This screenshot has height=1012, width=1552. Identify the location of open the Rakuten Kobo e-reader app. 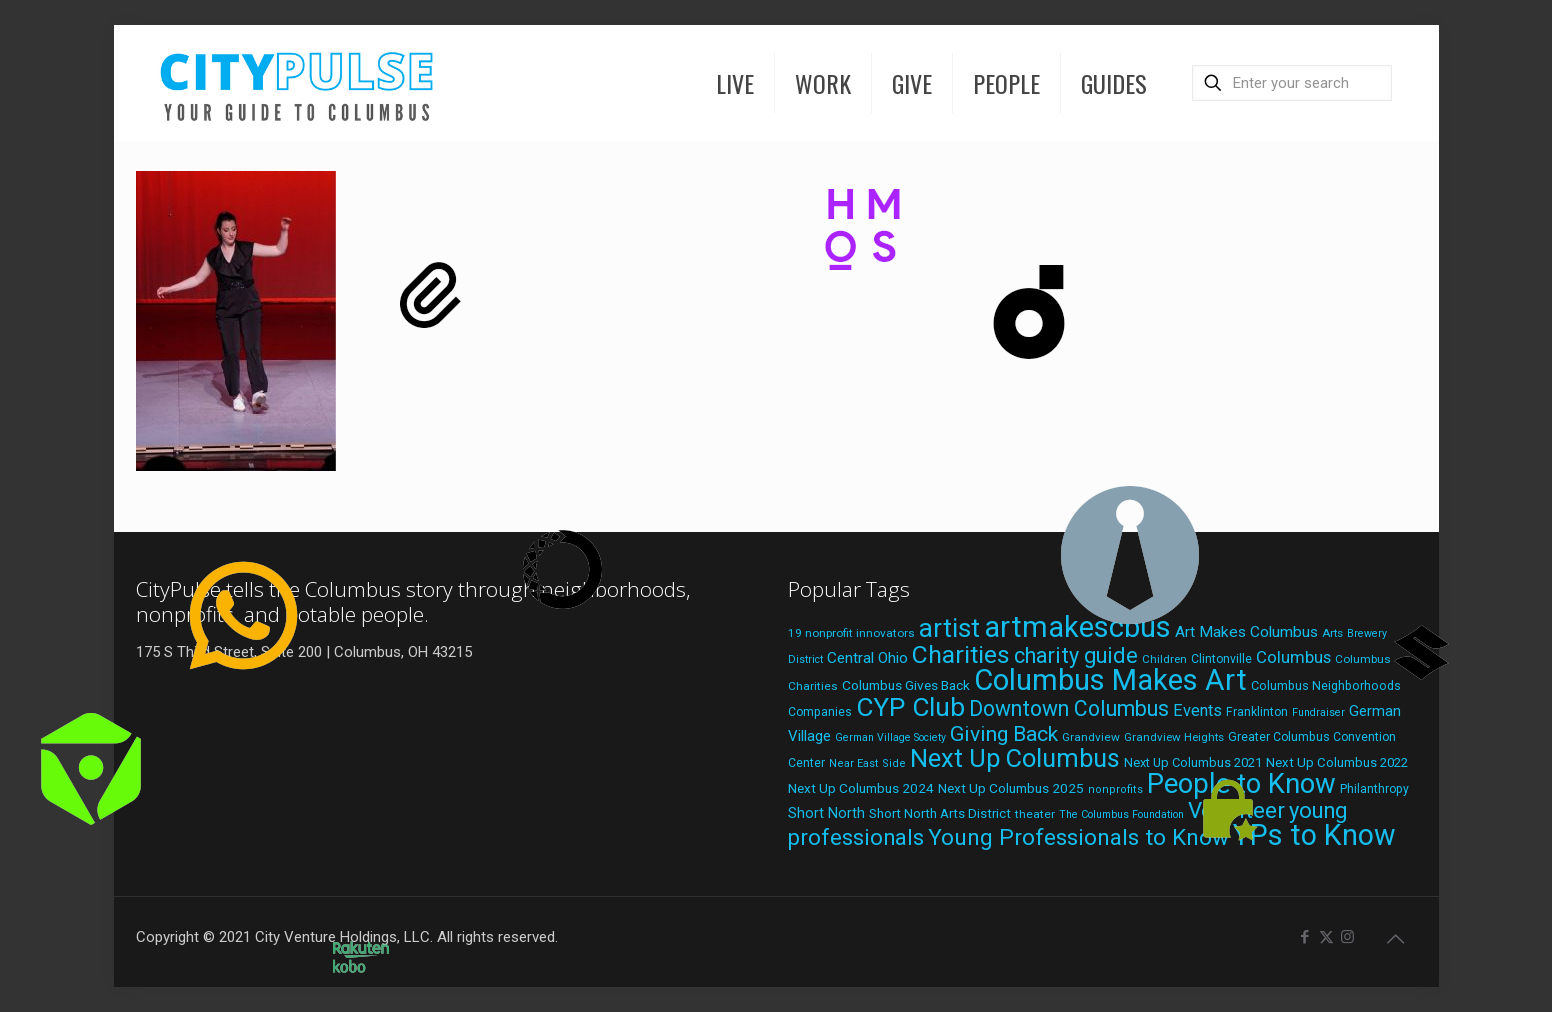
(361, 957).